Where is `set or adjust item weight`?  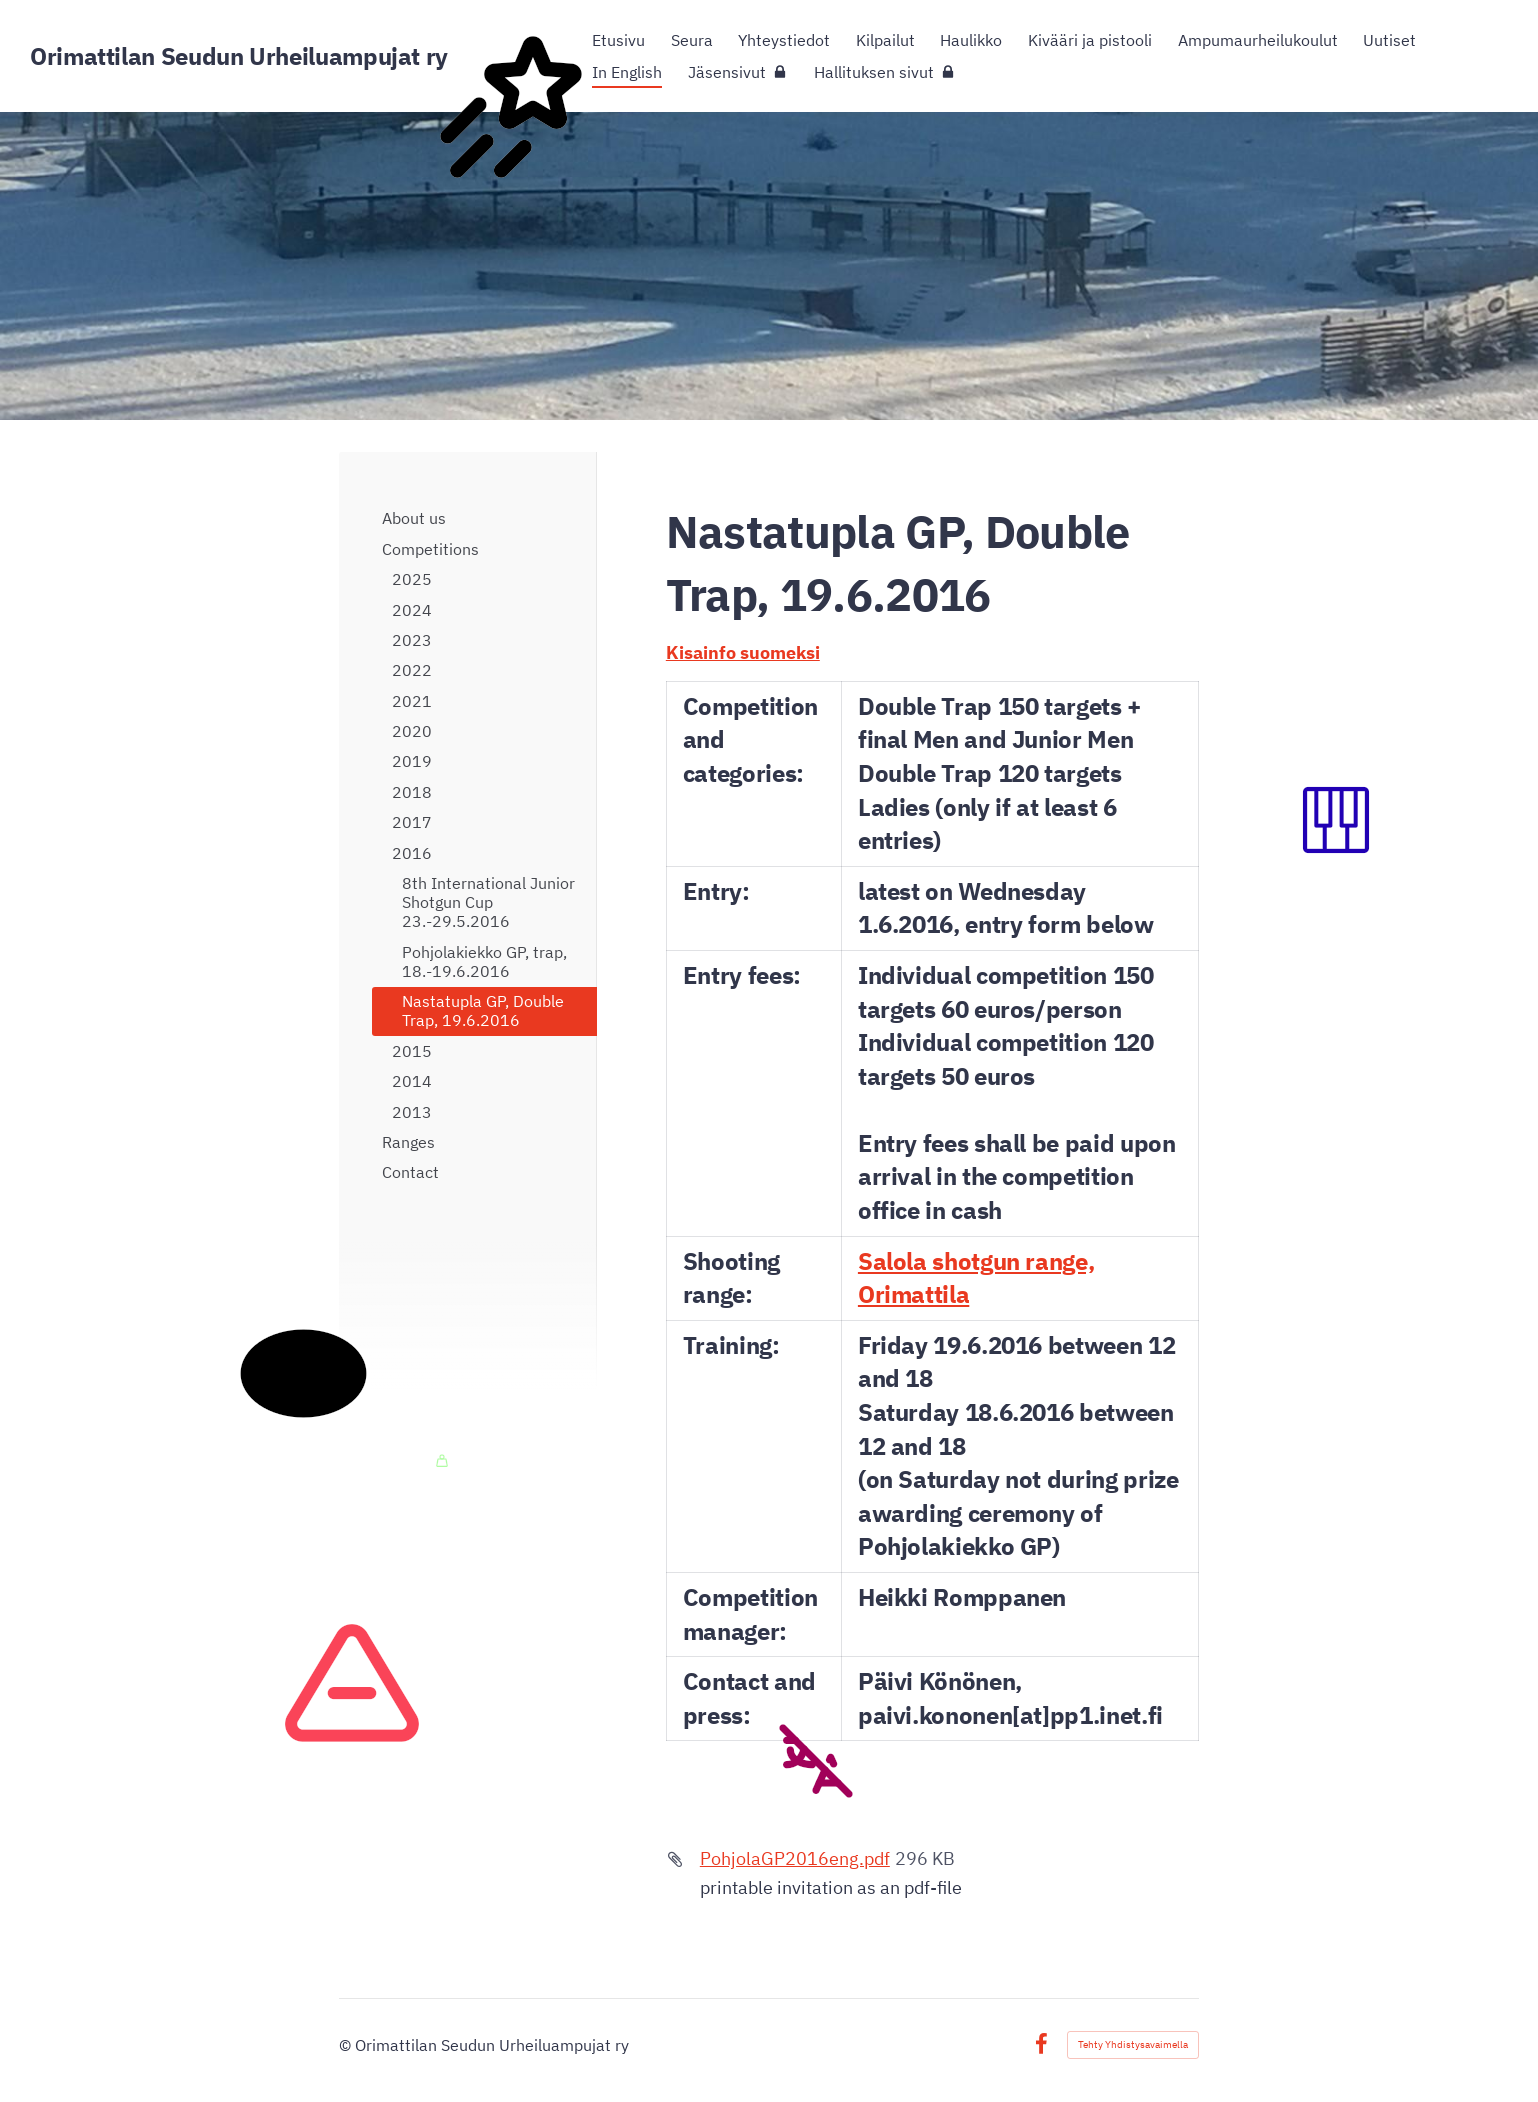 set or adjust item weight is located at coordinates (442, 1461).